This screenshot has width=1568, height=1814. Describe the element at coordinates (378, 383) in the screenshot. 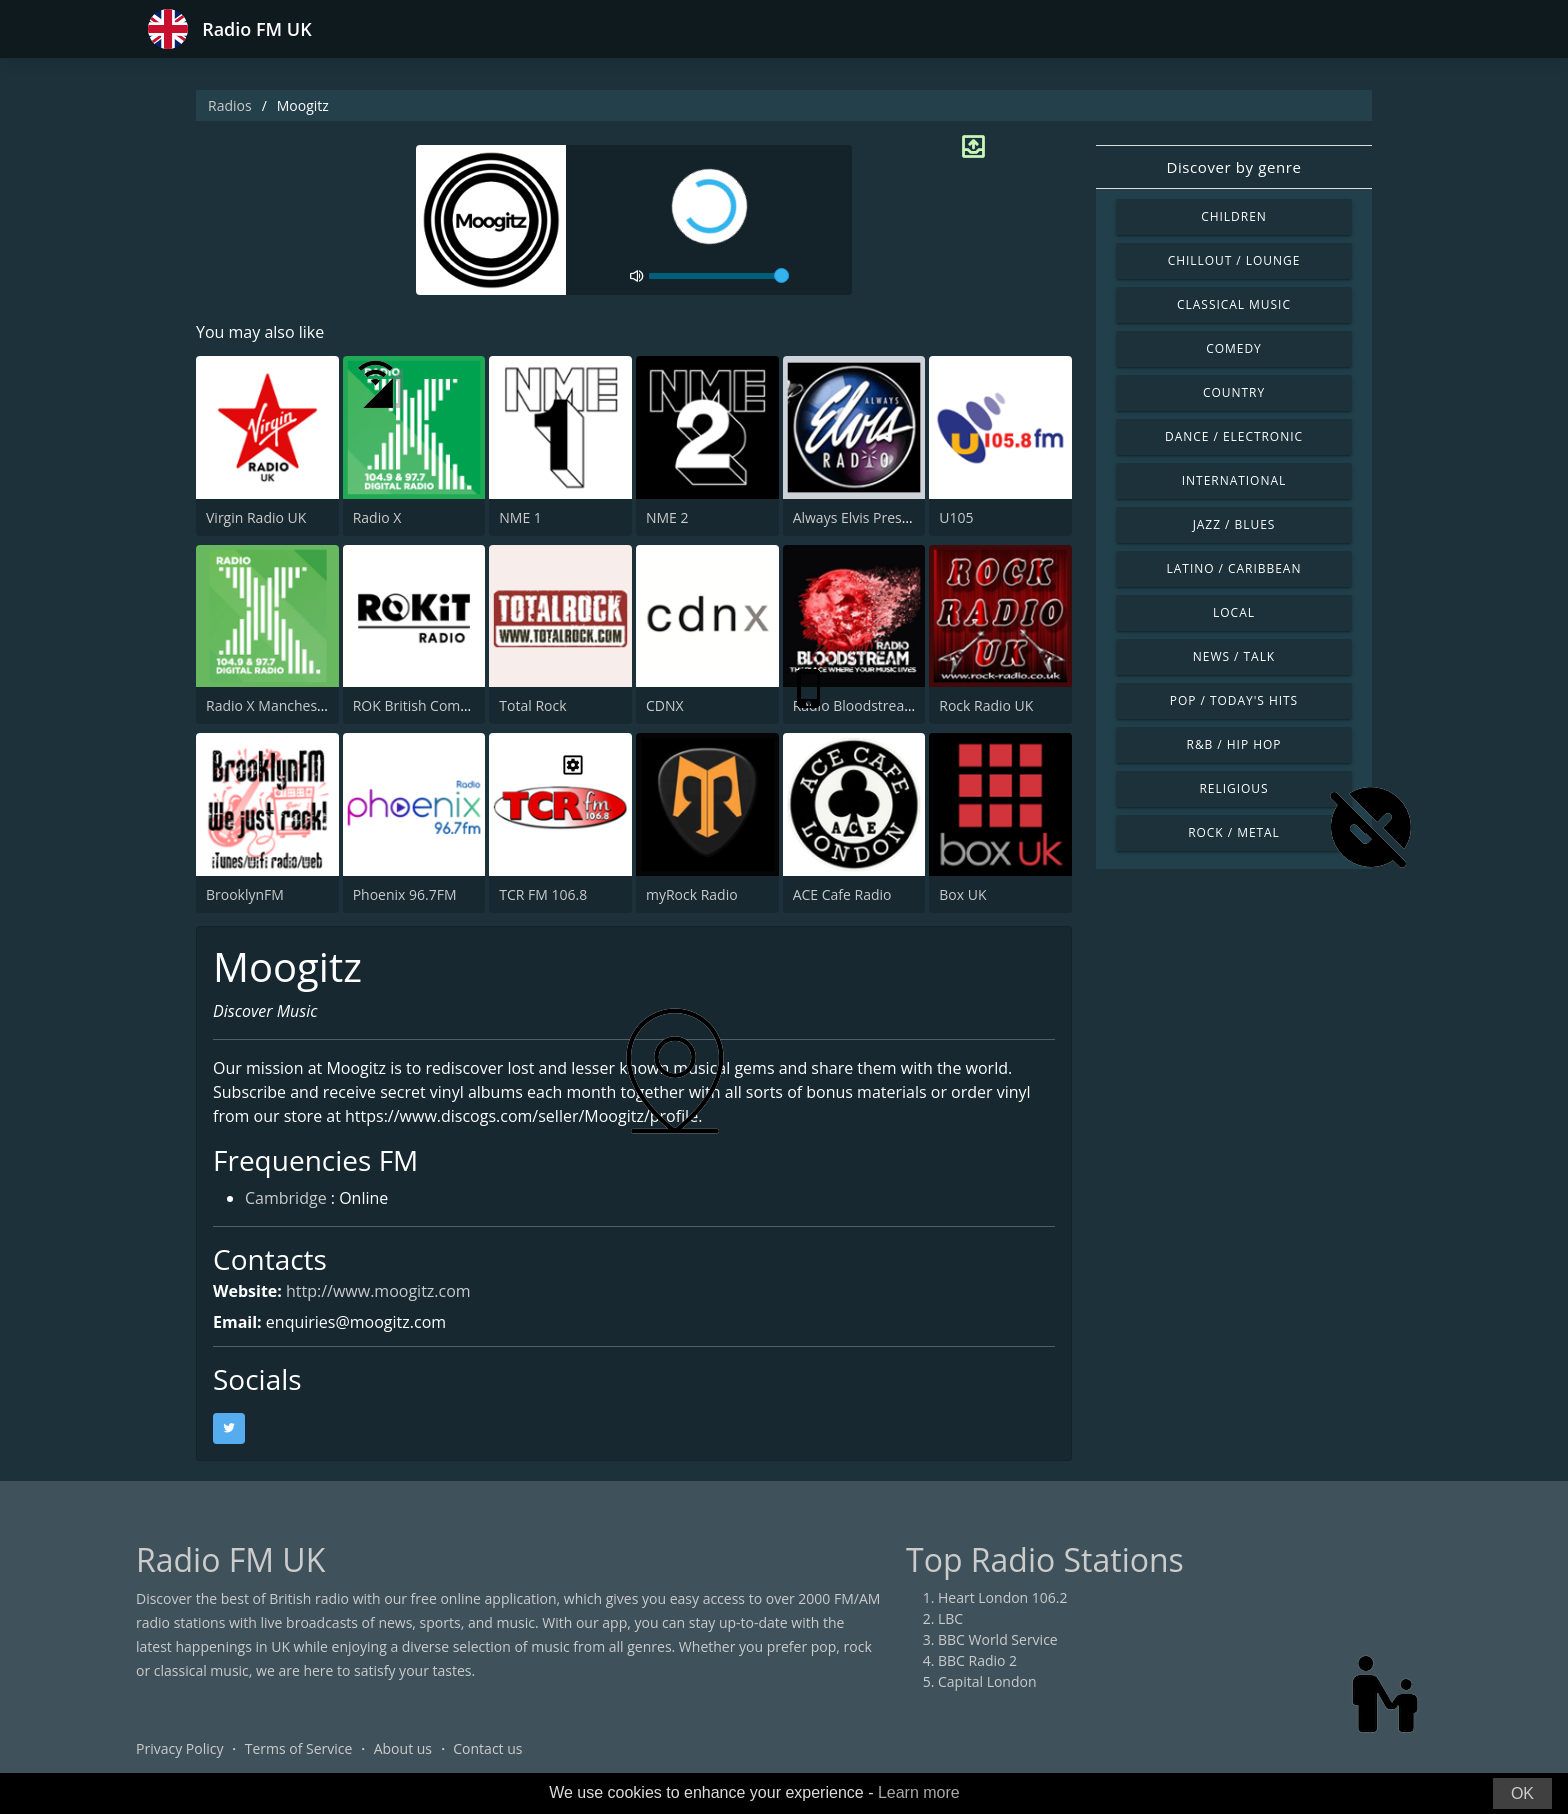

I see `indicates wifi connection with cellular backup` at that location.